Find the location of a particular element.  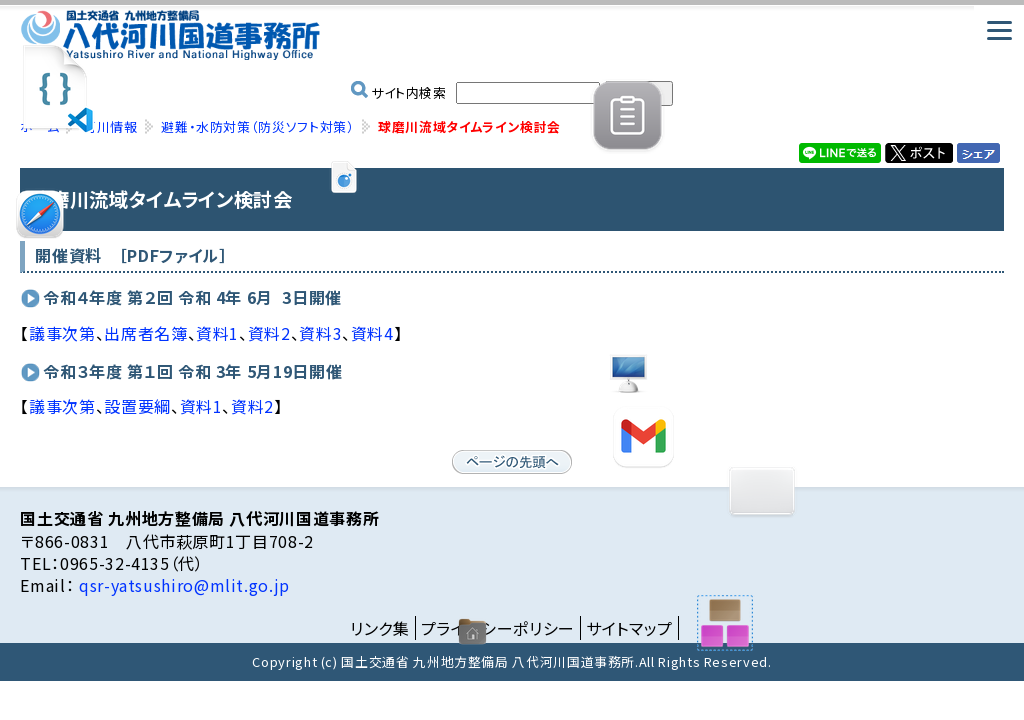

access your home folder is located at coordinates (472, 631).